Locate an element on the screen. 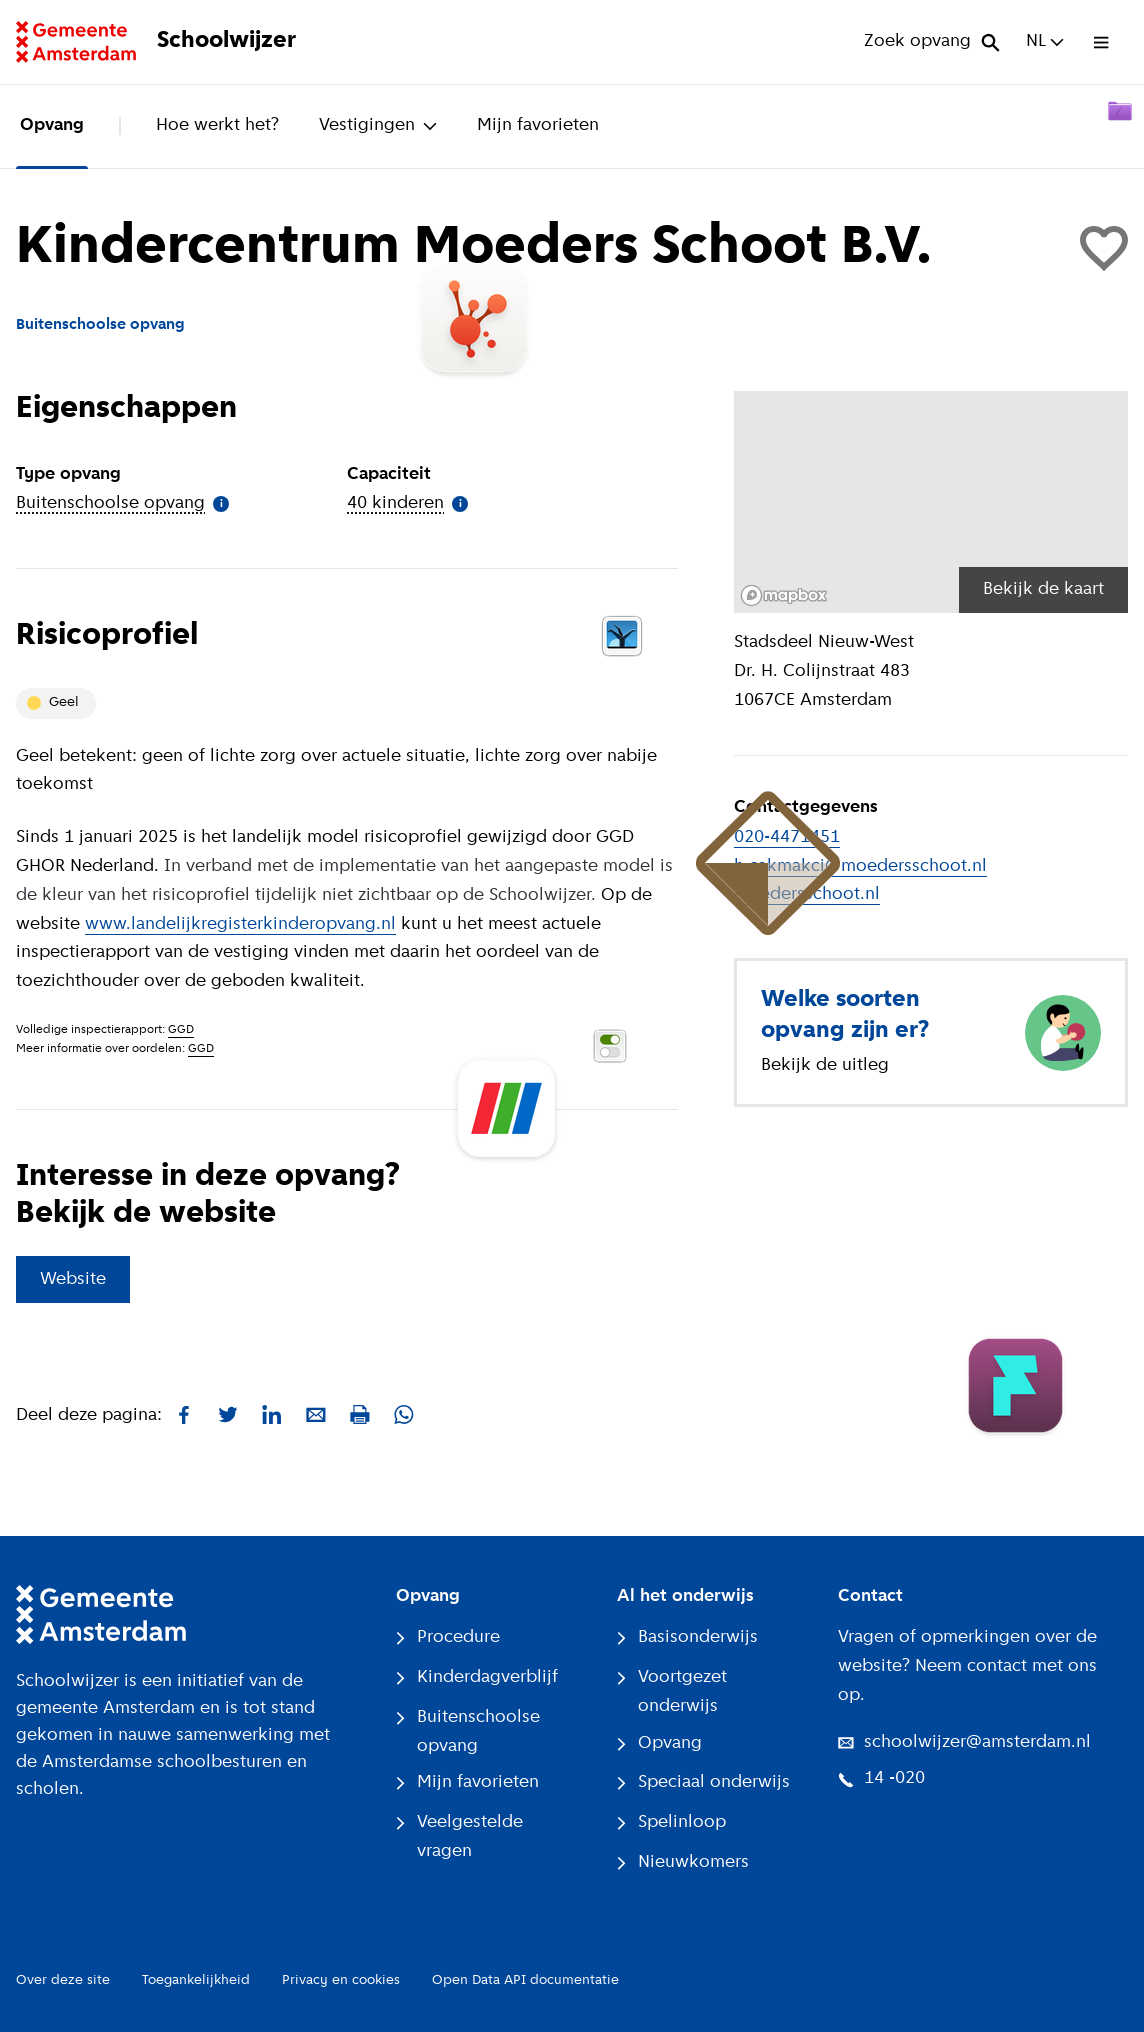 The width and height of the screenshot is (1144, 2032). launch visualvm application is located at coordinates (474, 319).